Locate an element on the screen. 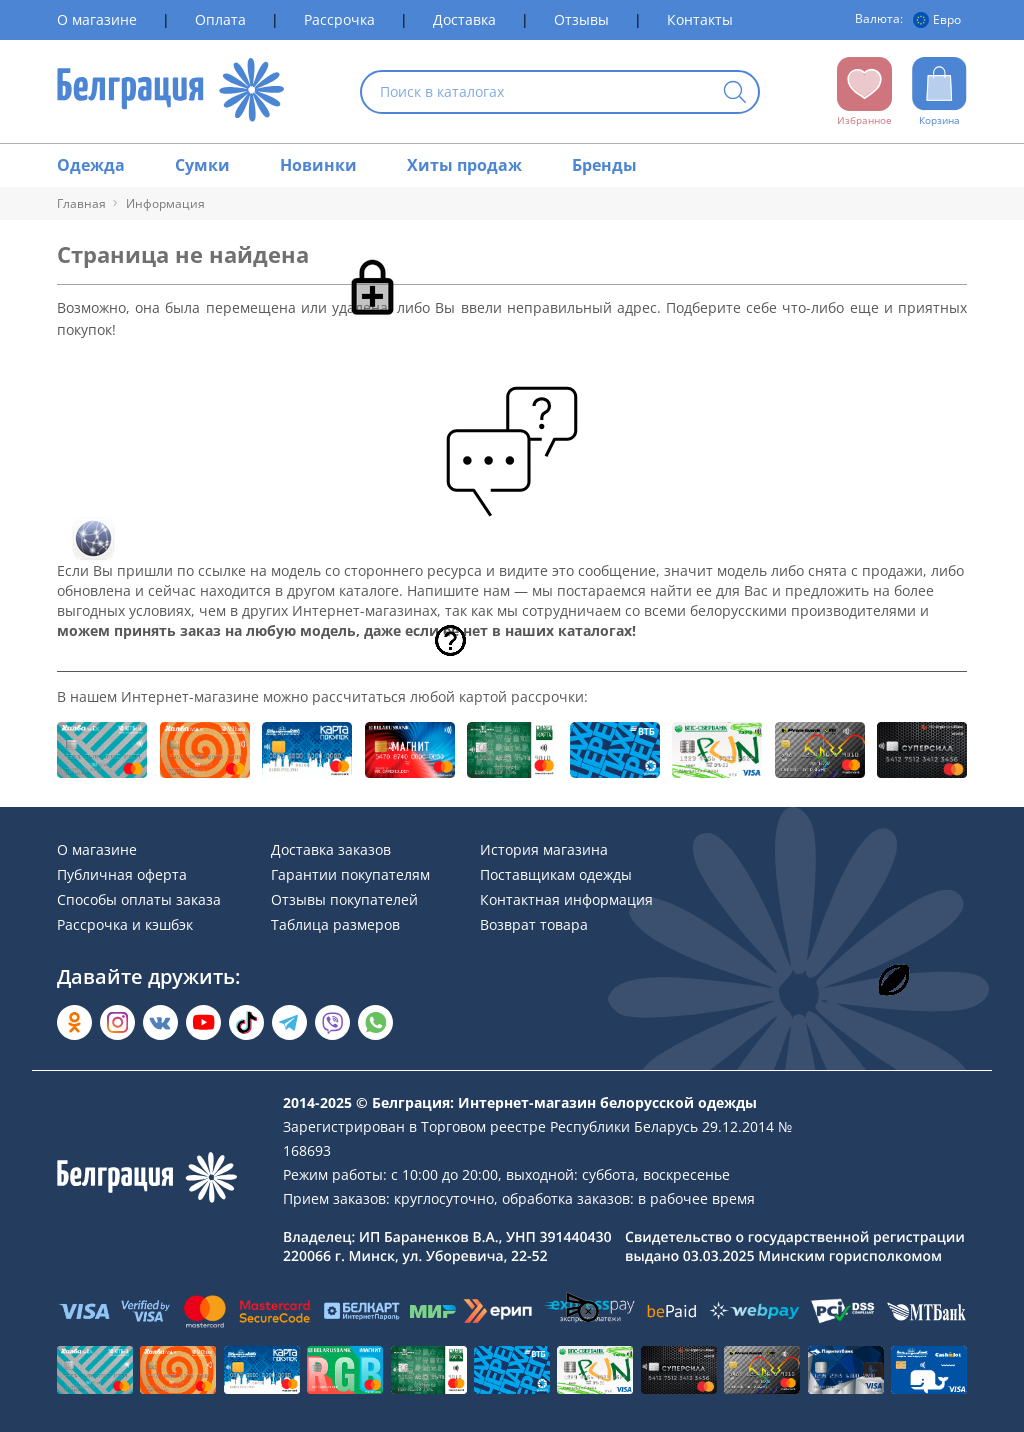 The height and width of the screenshot is (1432, 1024). view rugby sports content is located at coordinates (894, 980).